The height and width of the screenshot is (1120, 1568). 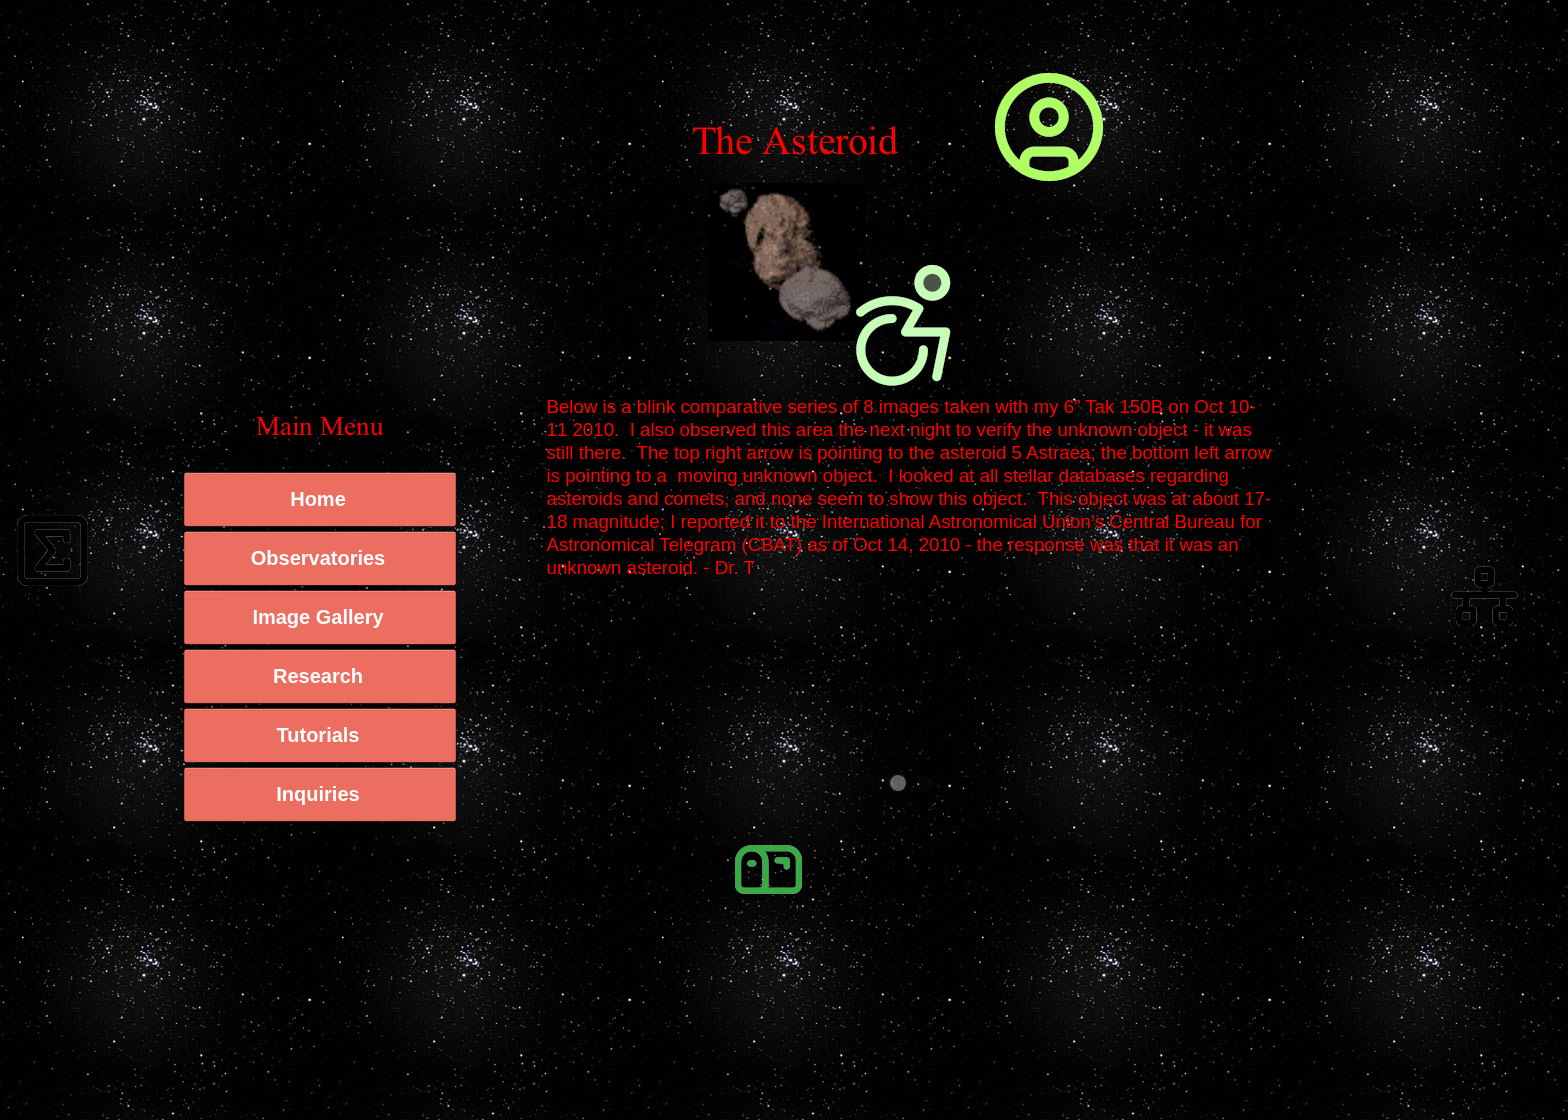 I want to click on indicates wheelchair accessible facility, so click(x=905, y=327).